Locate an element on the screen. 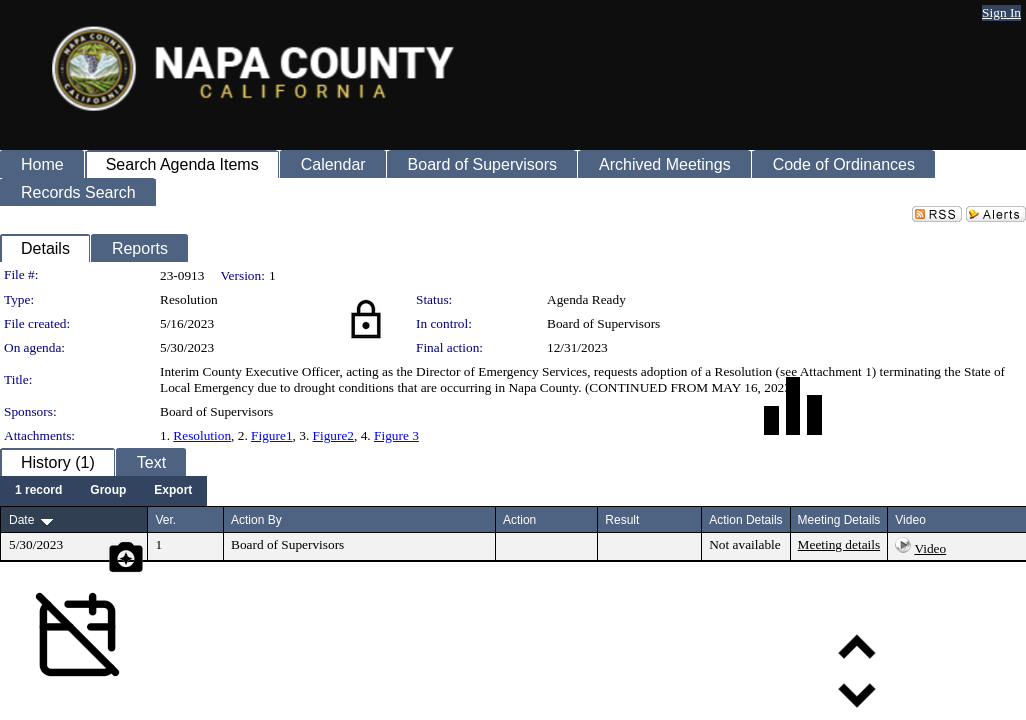 This screenshot has width=1026, height=720. disable calendar or scheduling feature is located at coordinates (77, 634).